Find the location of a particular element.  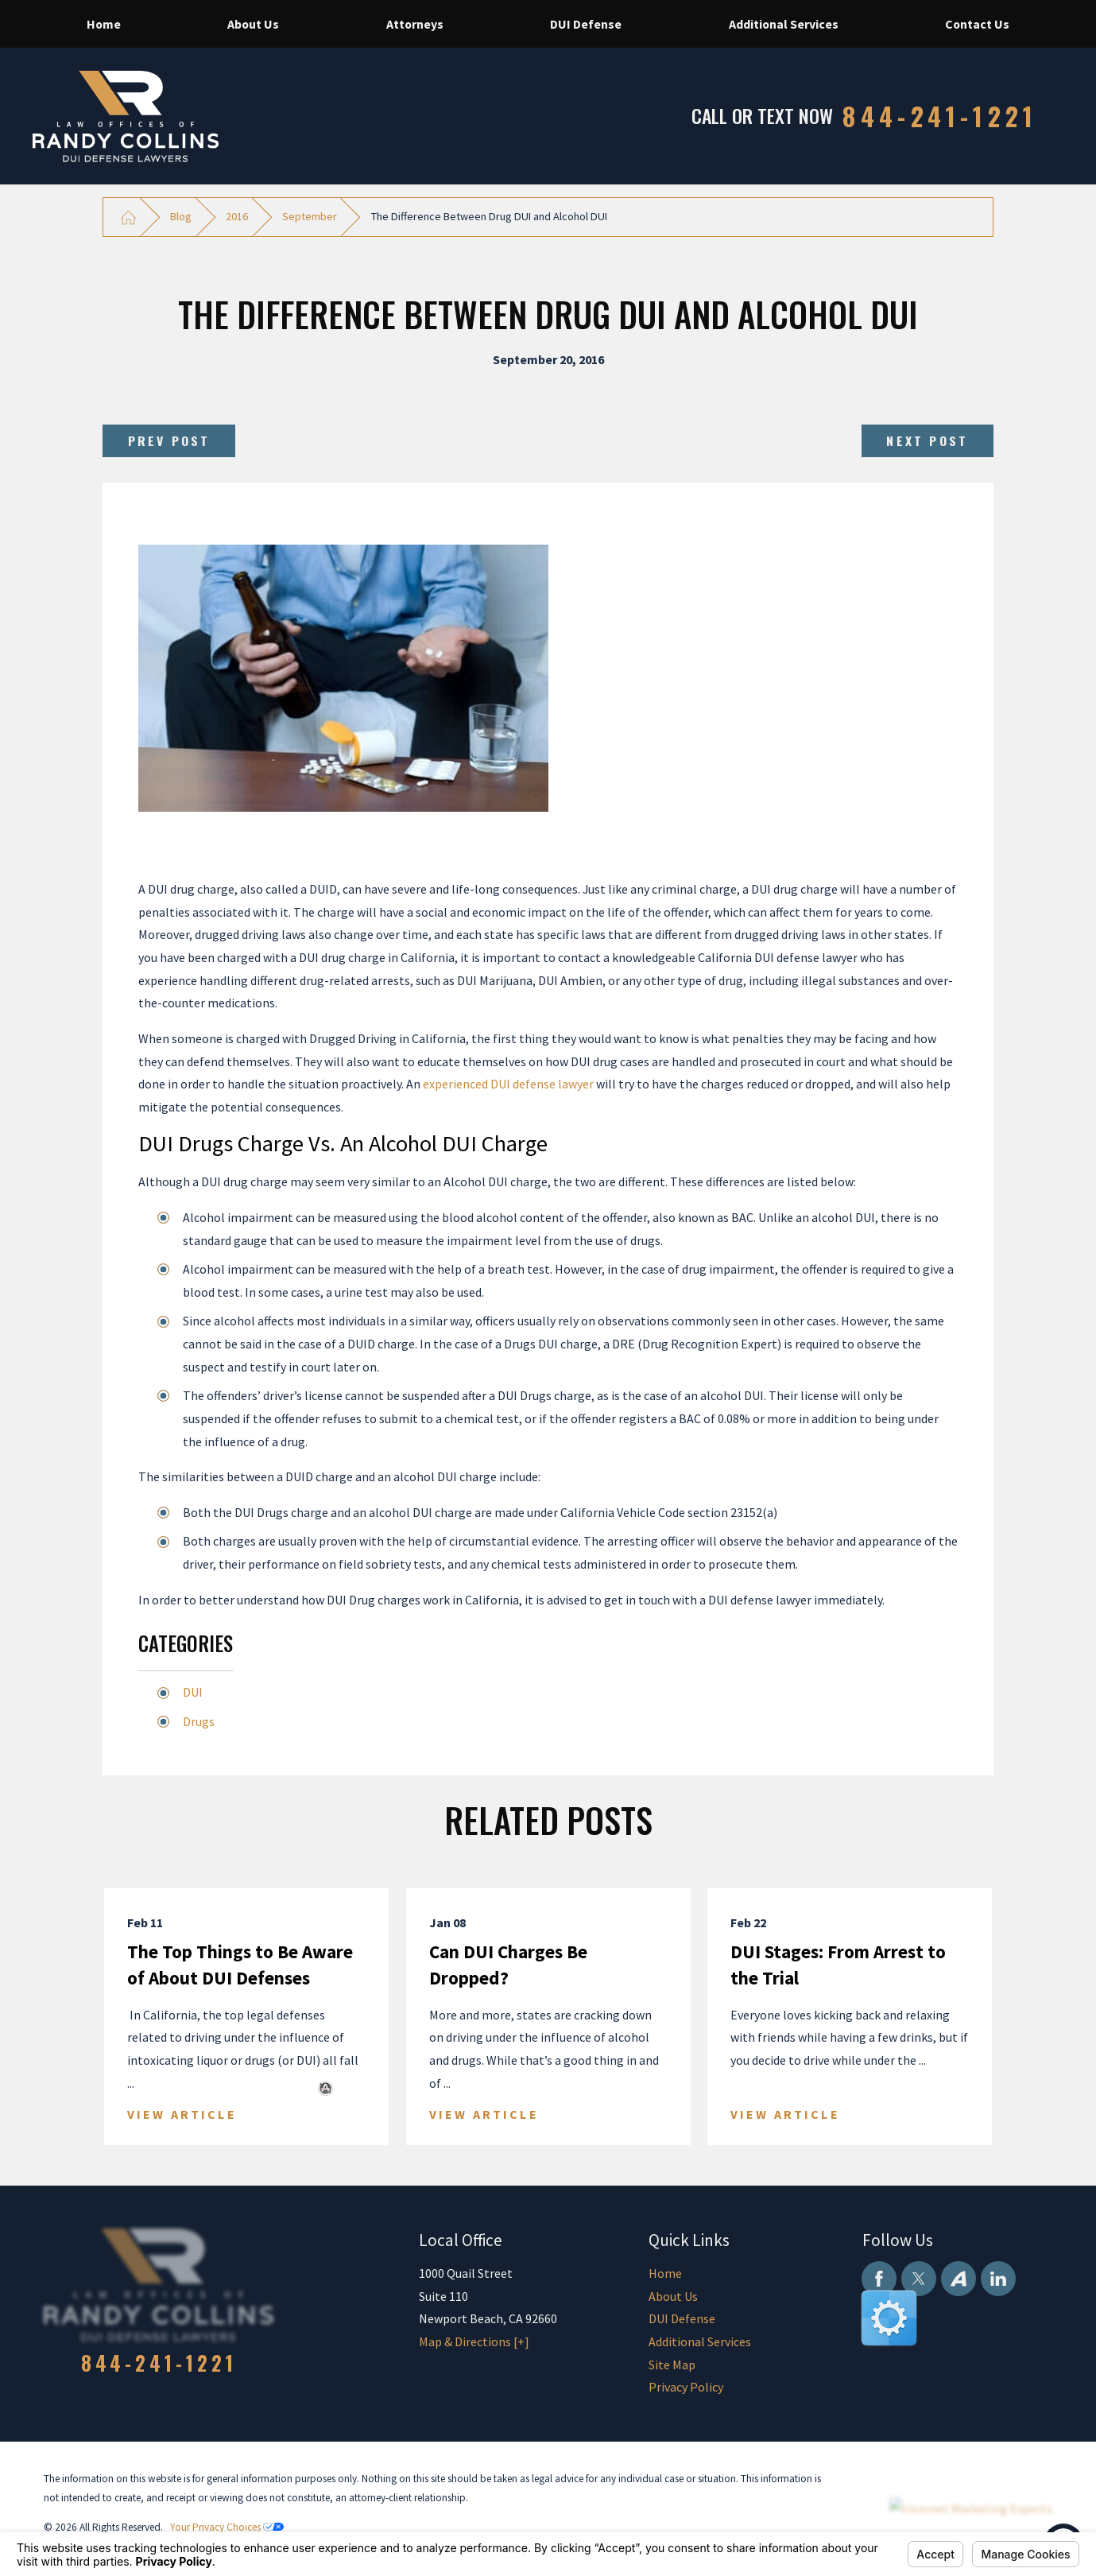

open software updater application is located at coordinates (325, 2088).